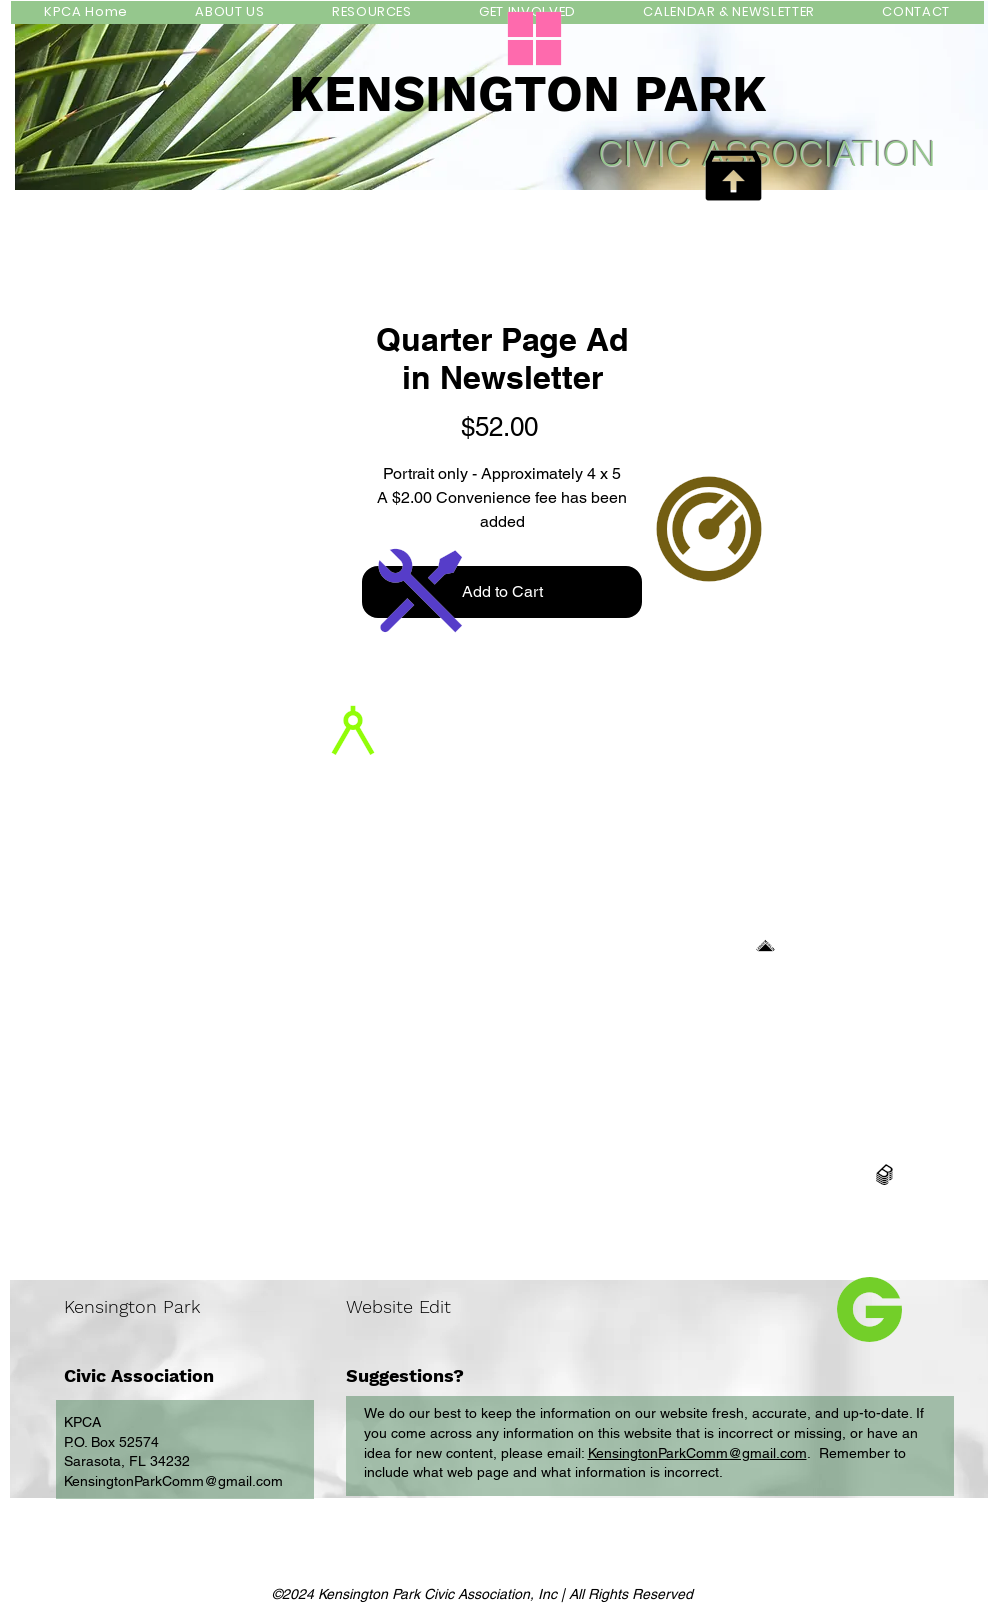  I want to click on open the Groupon app, so click(869, 1309).